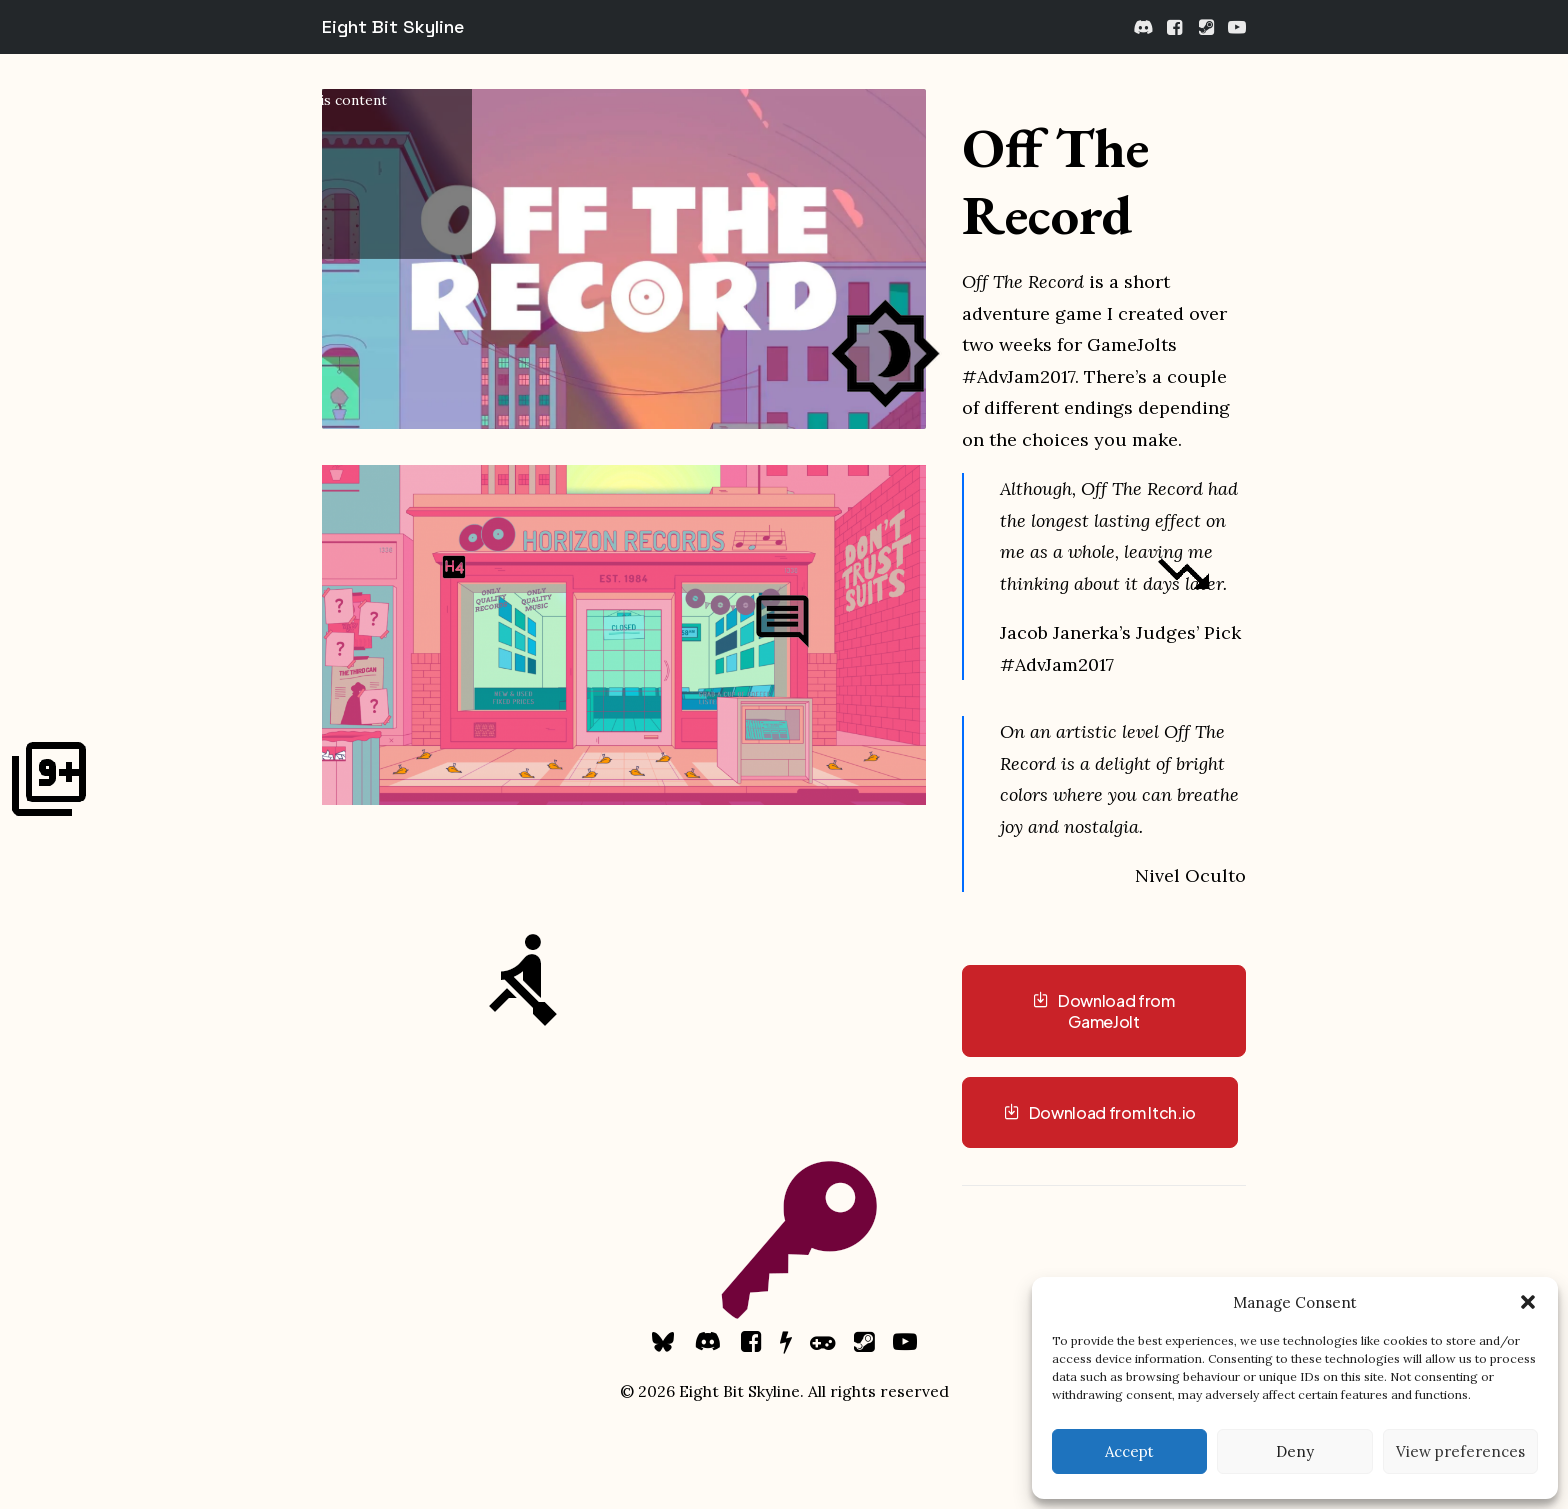 The height and width of the screenshot is (1509, 1568). What do you see at coordinates (521, 978) in the screenshot?
I see `access rowing or kayaking activities` at bounding box center [521, 978].